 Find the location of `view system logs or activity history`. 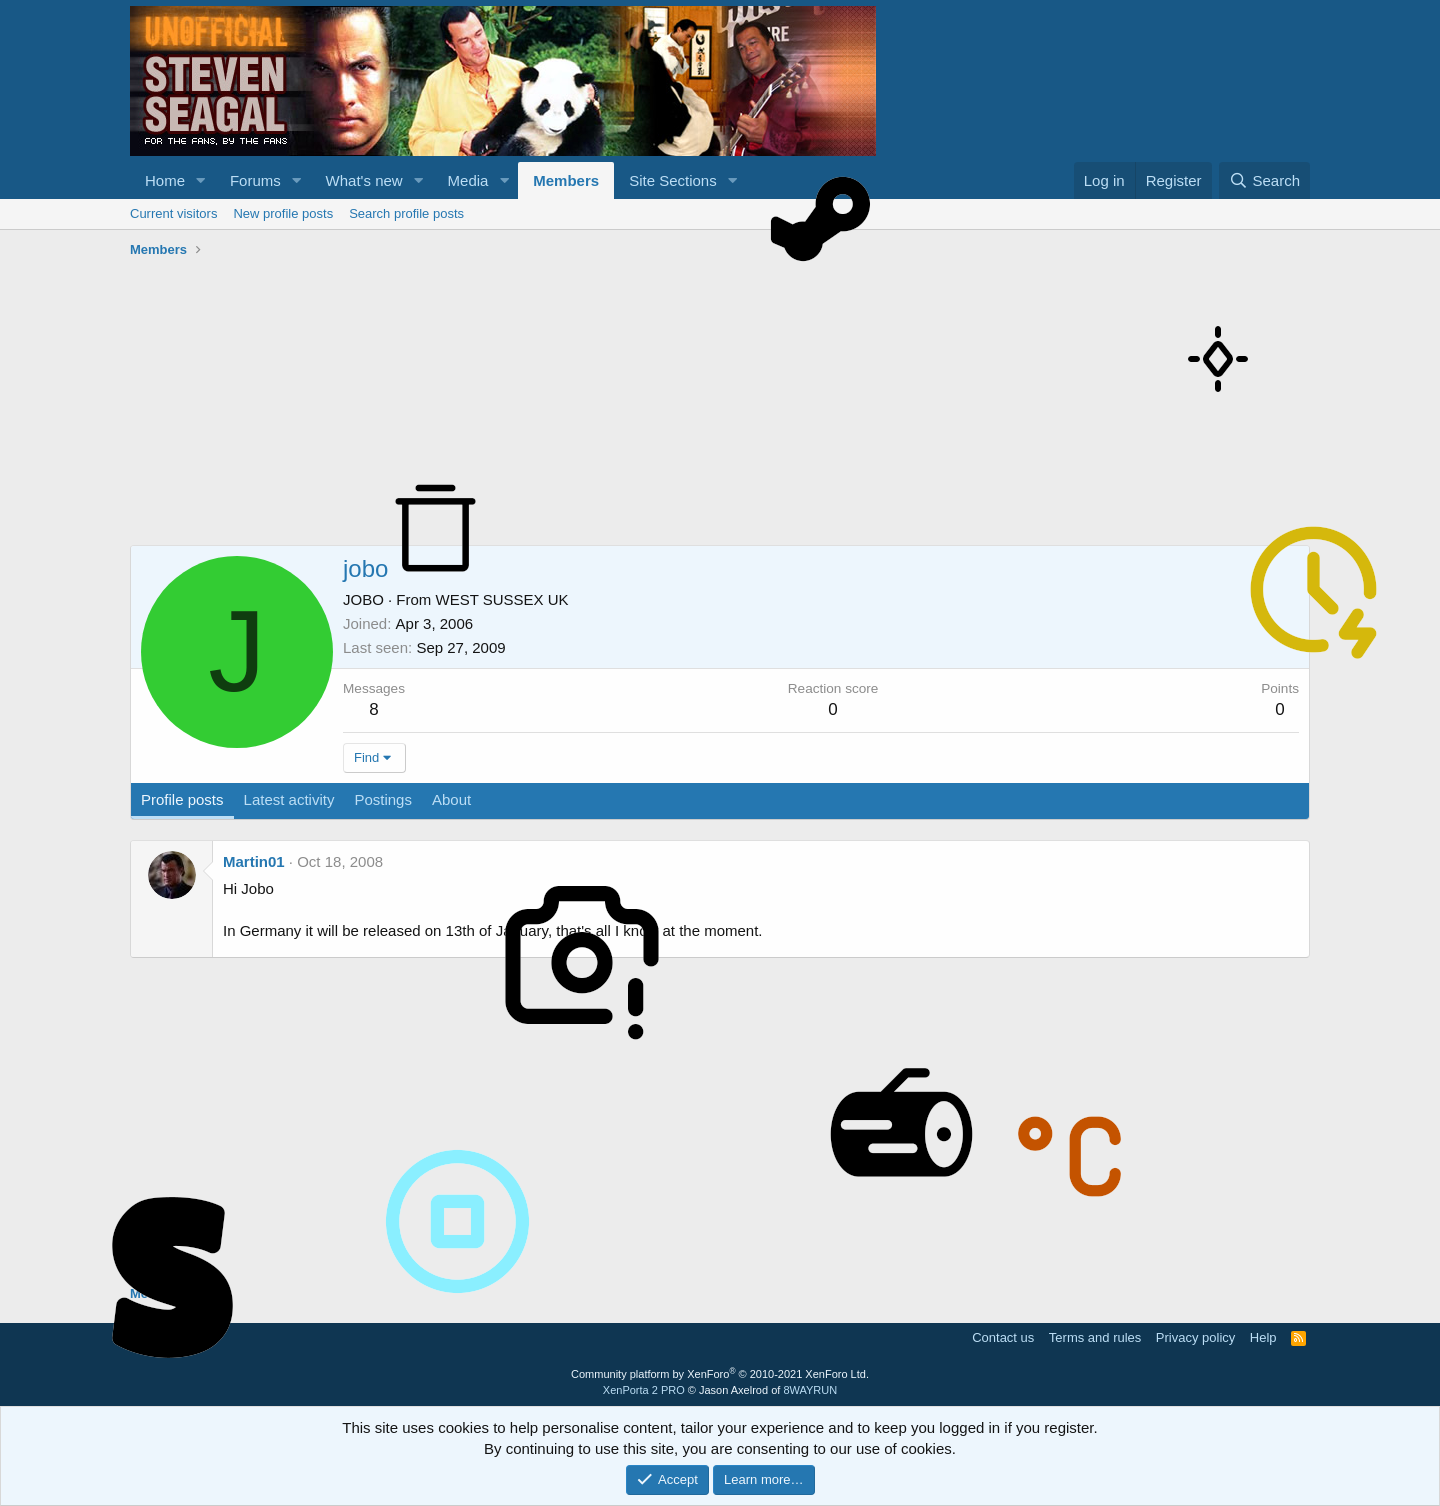

view system logs or activity history is located at coordinates (901, 1129).